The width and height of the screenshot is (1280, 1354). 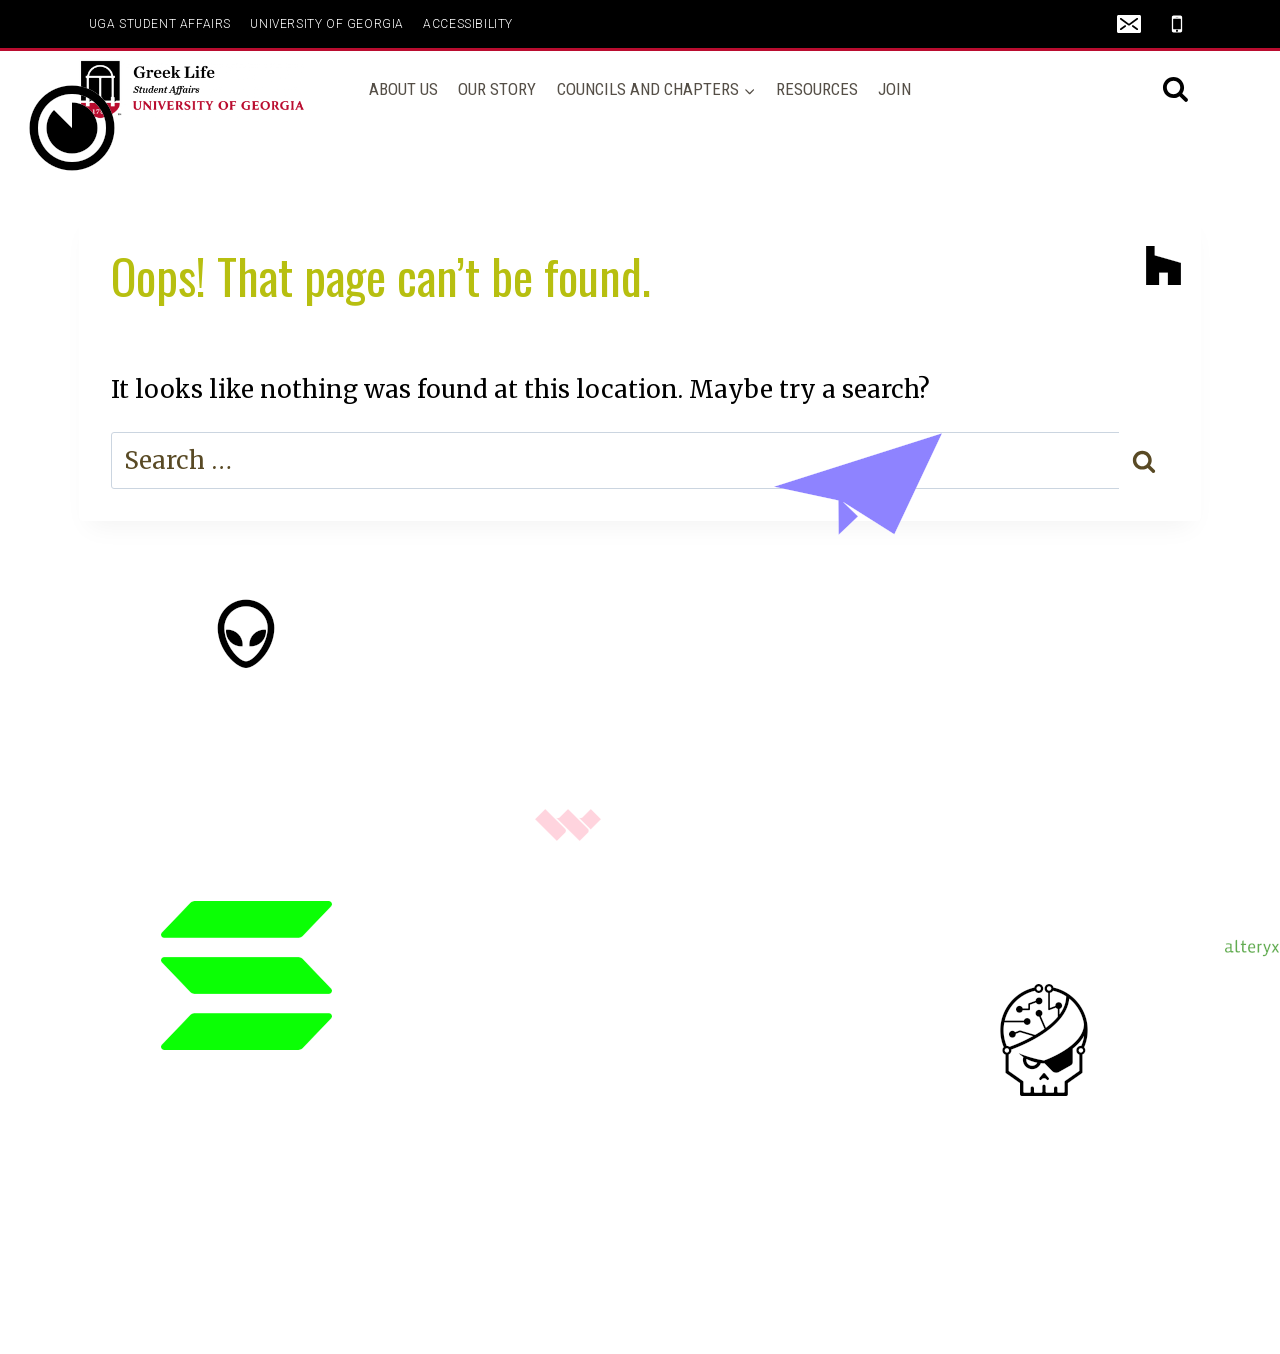 What do you see at coordinates (1163, 265) in the screenshot?
I see `open the houzz app for home design and renovation` at bounding box center [1163, 265].